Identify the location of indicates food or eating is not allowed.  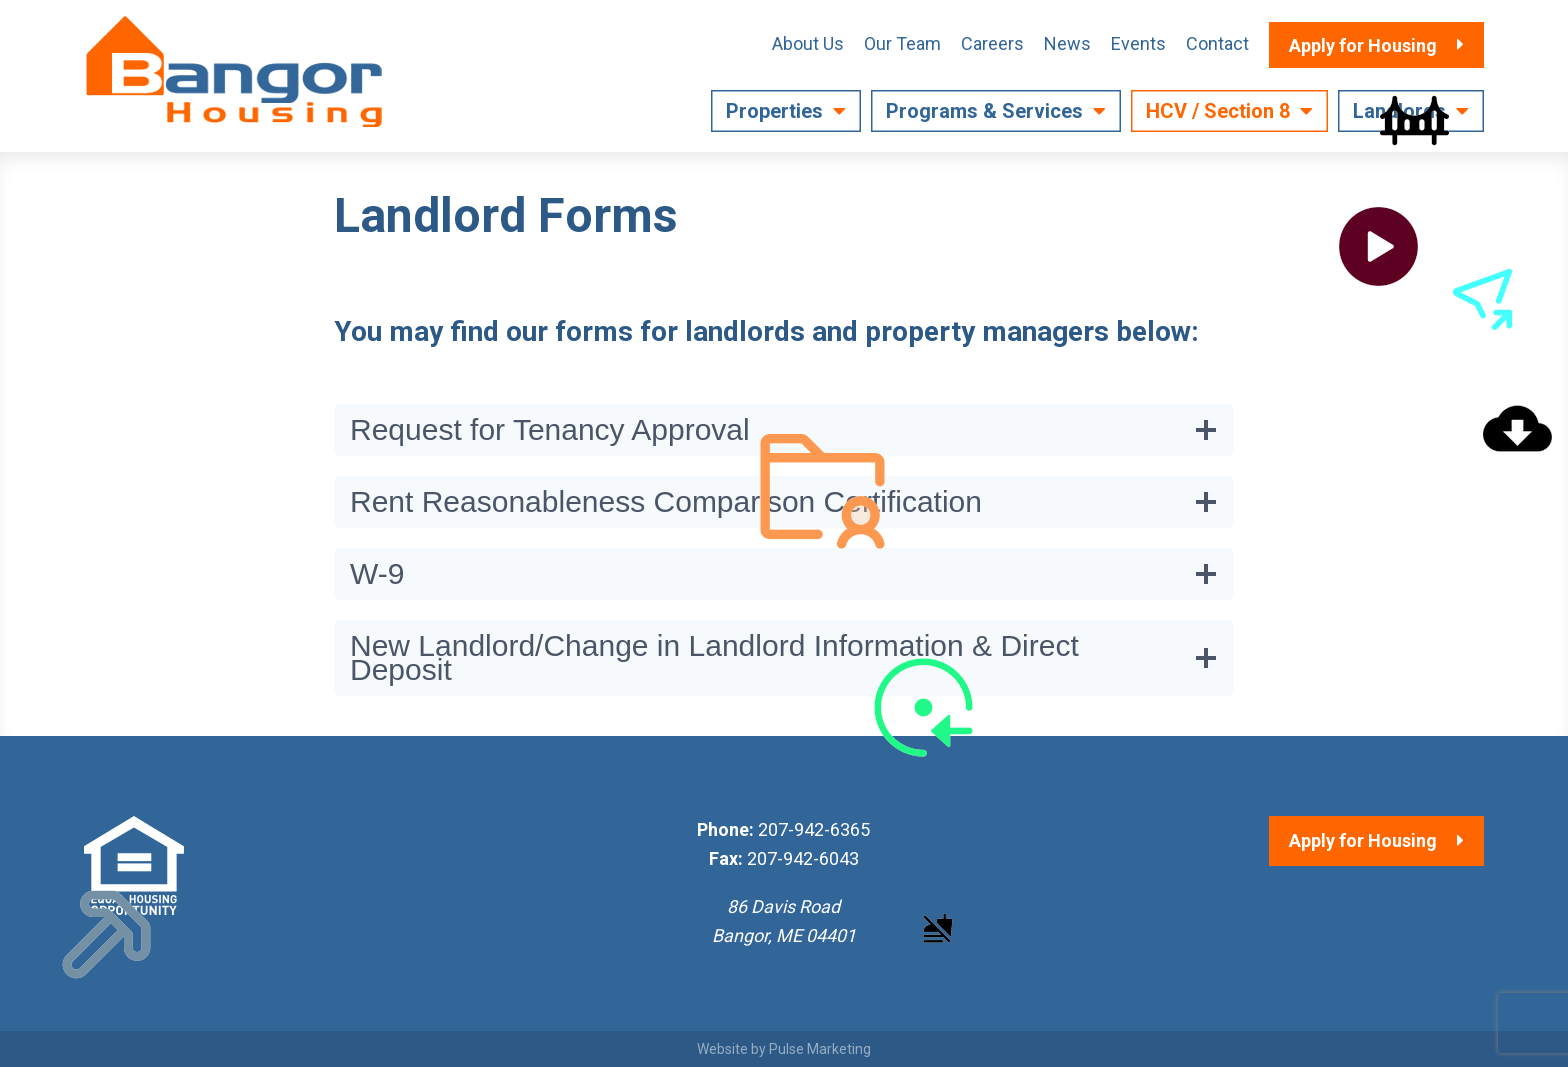
(938, 928).